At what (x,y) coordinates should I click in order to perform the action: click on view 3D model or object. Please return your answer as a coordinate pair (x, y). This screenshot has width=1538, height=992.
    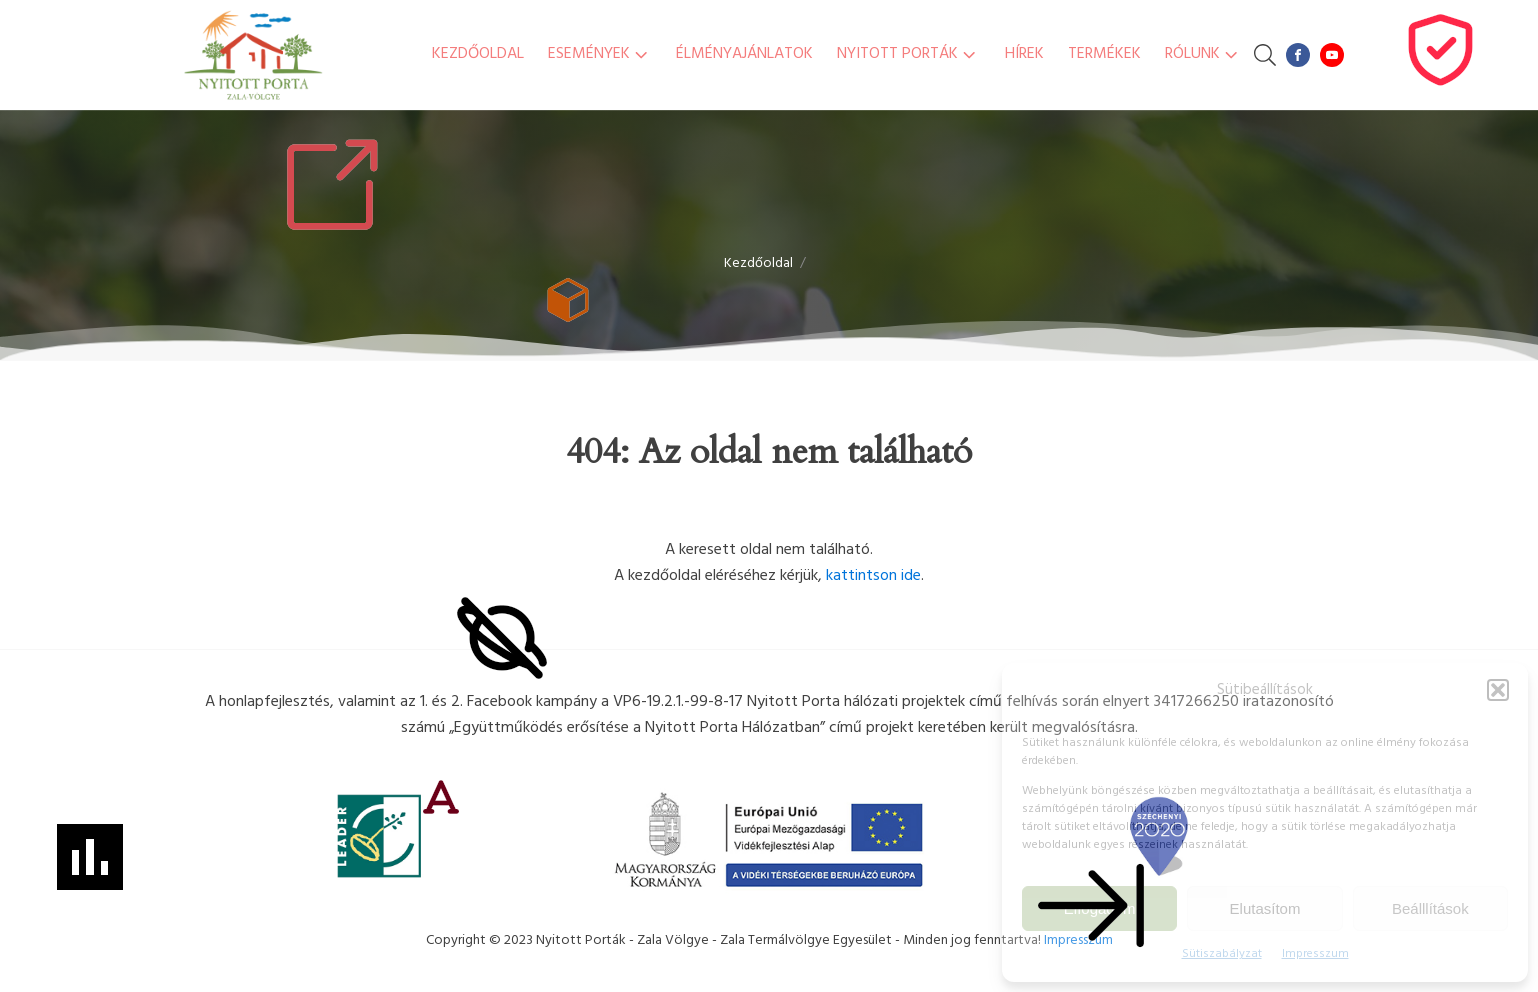
    Looking at the image, I should click on (568, 300).